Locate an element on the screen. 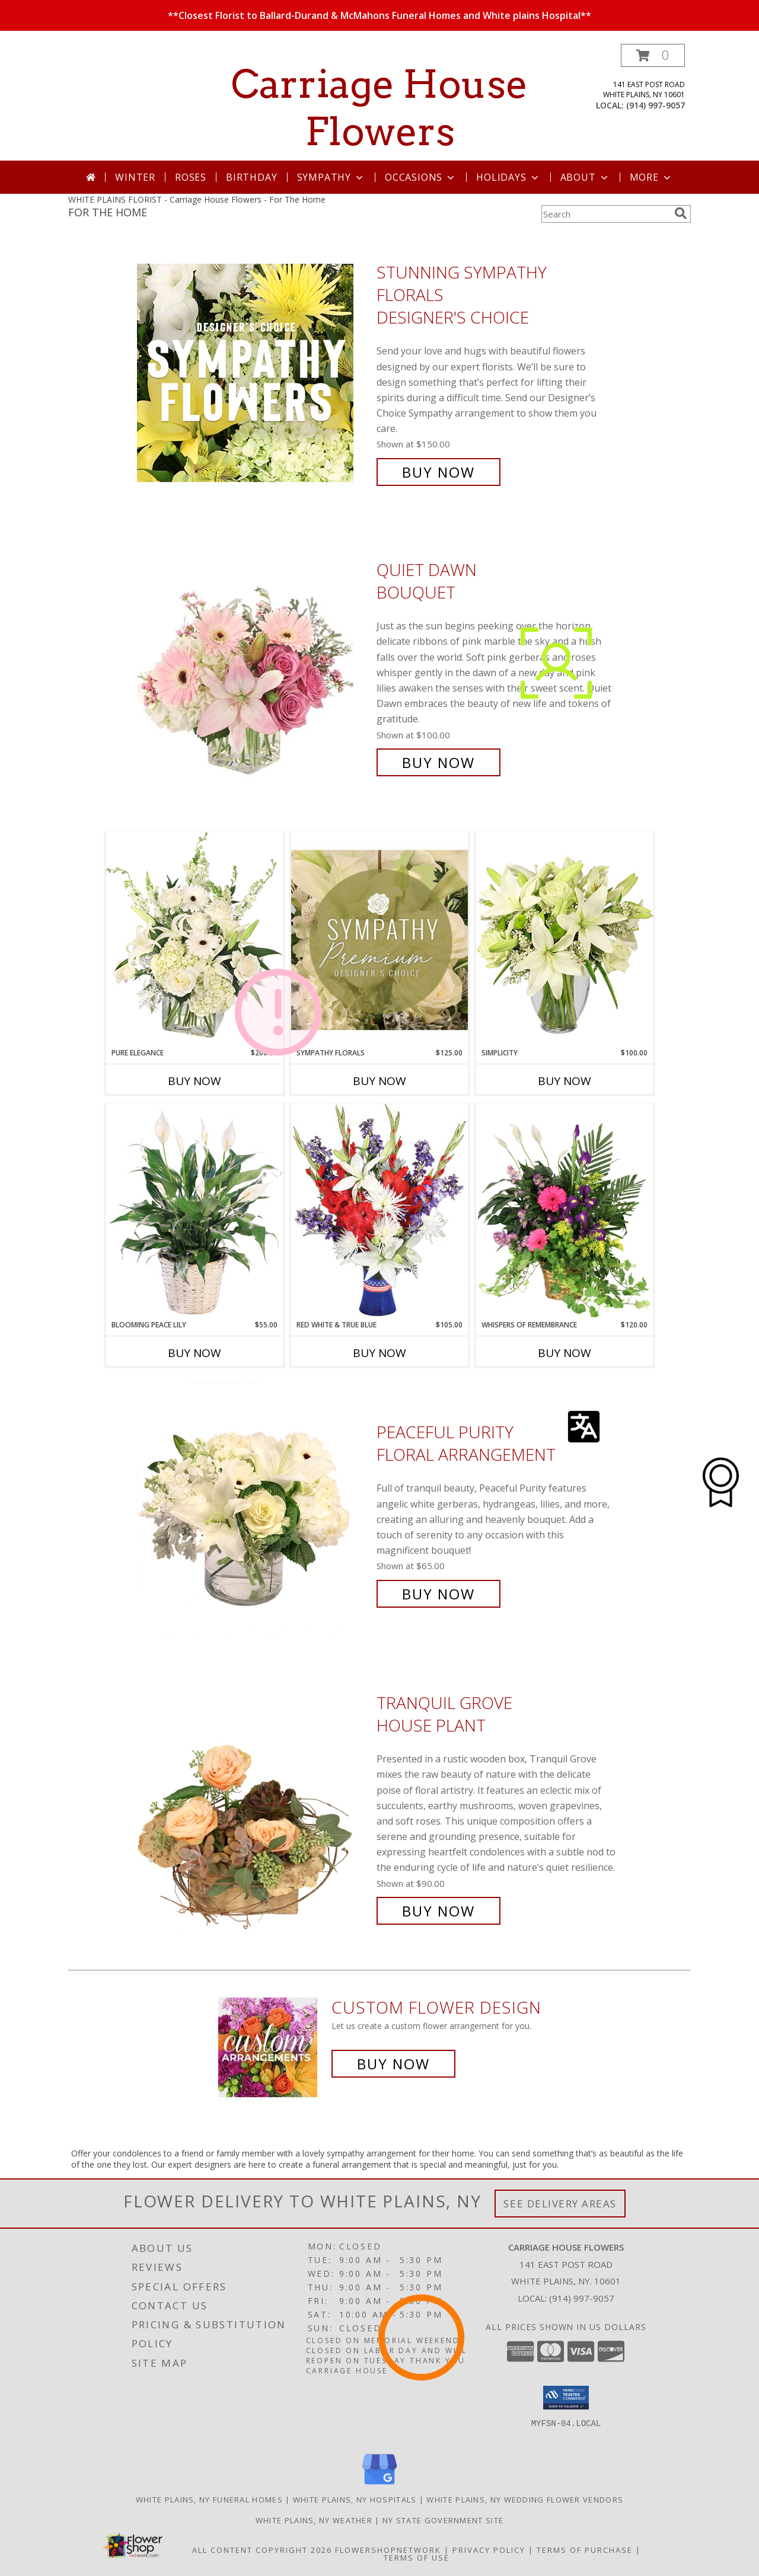  unselected radio button option is located at coordinates (421, 2337).